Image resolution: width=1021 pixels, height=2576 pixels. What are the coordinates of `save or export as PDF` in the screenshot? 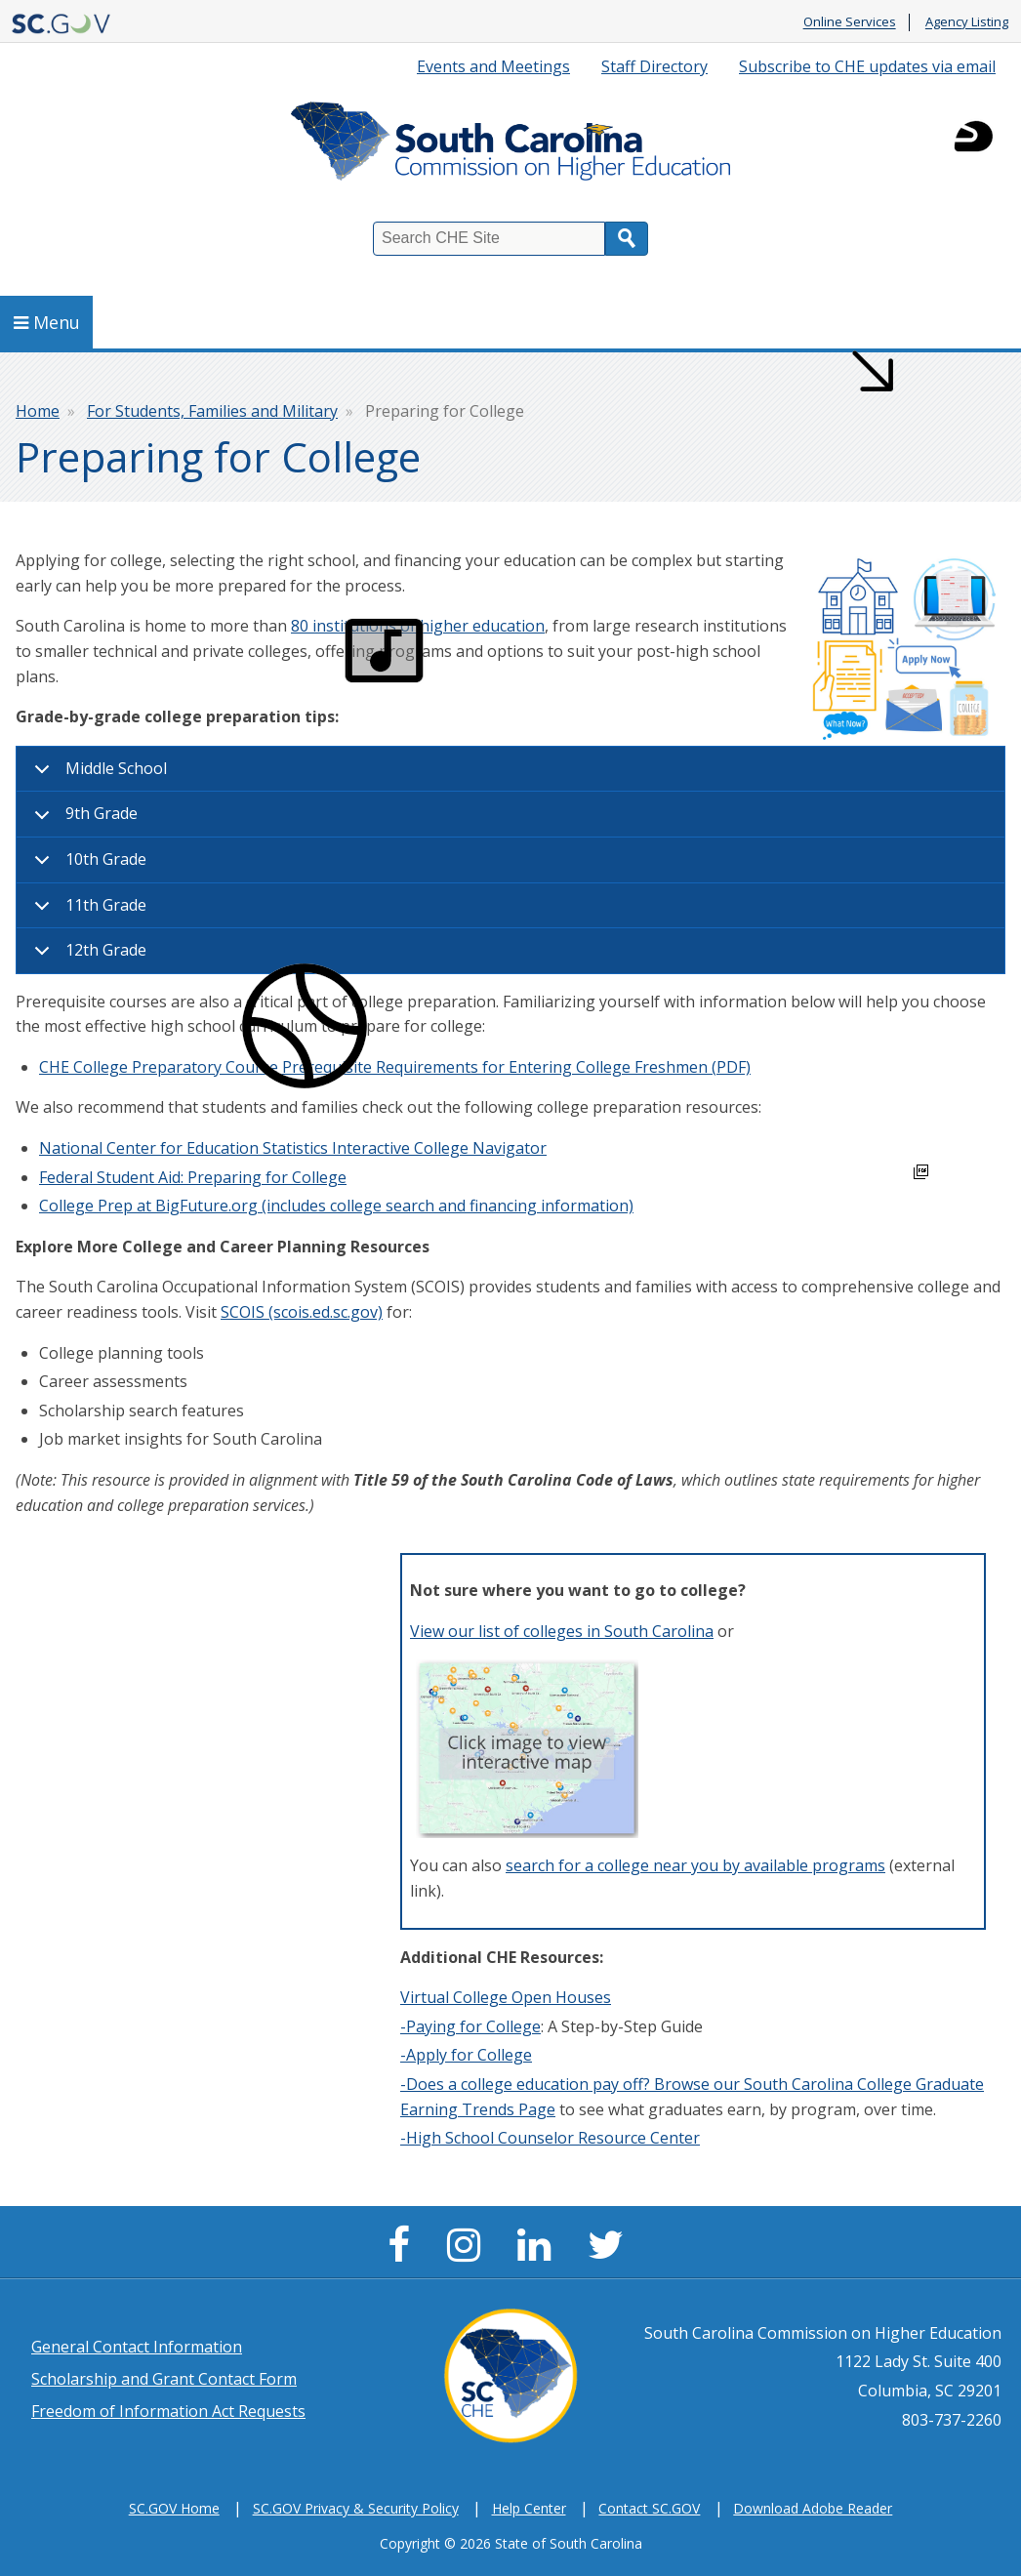 It's located at (920, 1171).